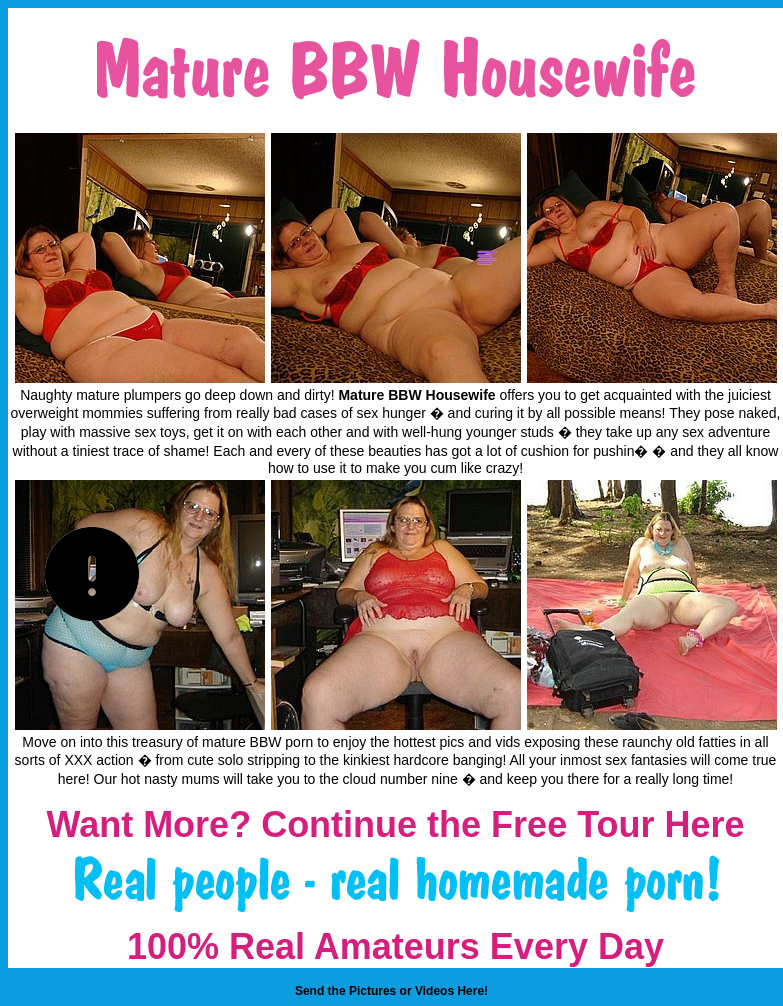 The width and height of the screenshot is (783, 1006). Describe the element at coordinates (487, 258) in the screenshot. I see `align text to the left` at that location.